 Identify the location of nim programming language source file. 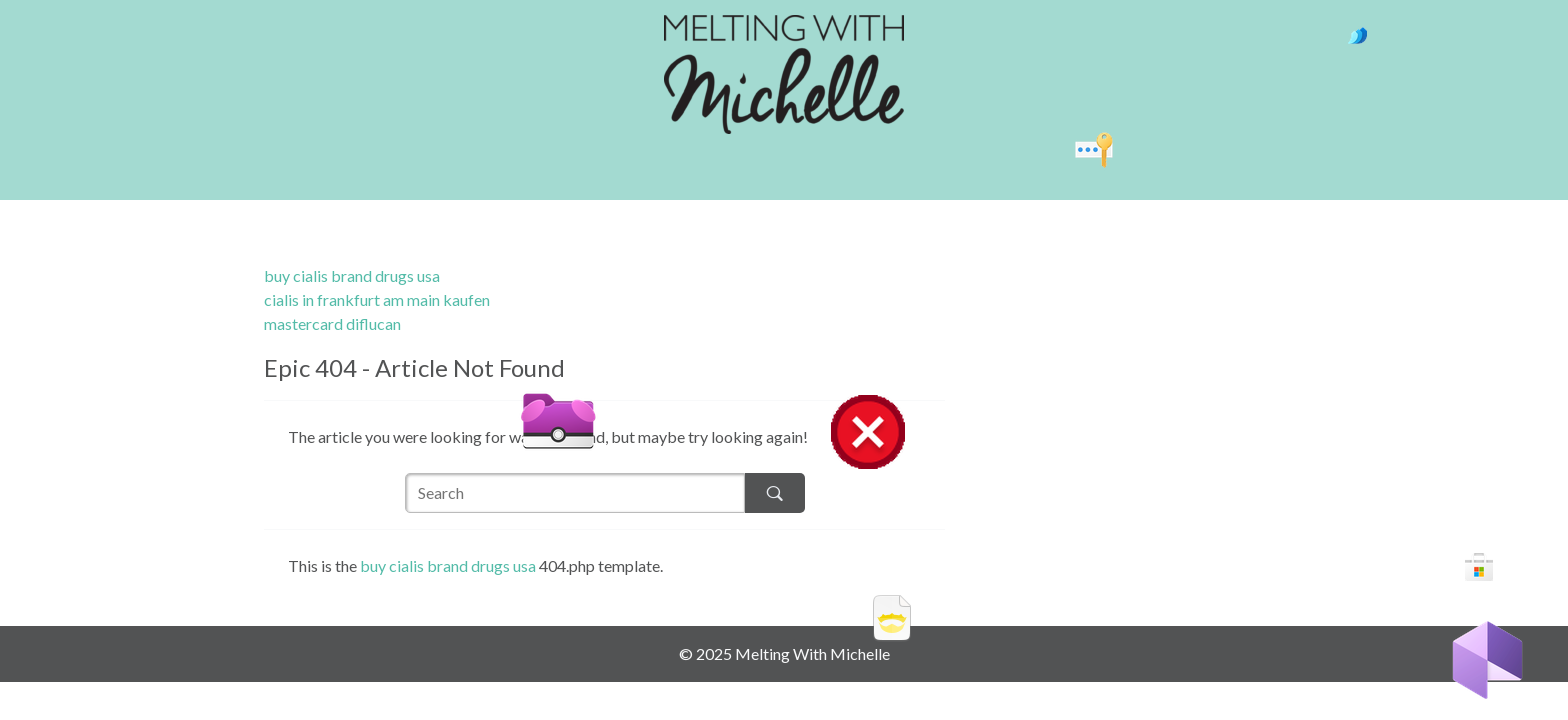
(892, 618).